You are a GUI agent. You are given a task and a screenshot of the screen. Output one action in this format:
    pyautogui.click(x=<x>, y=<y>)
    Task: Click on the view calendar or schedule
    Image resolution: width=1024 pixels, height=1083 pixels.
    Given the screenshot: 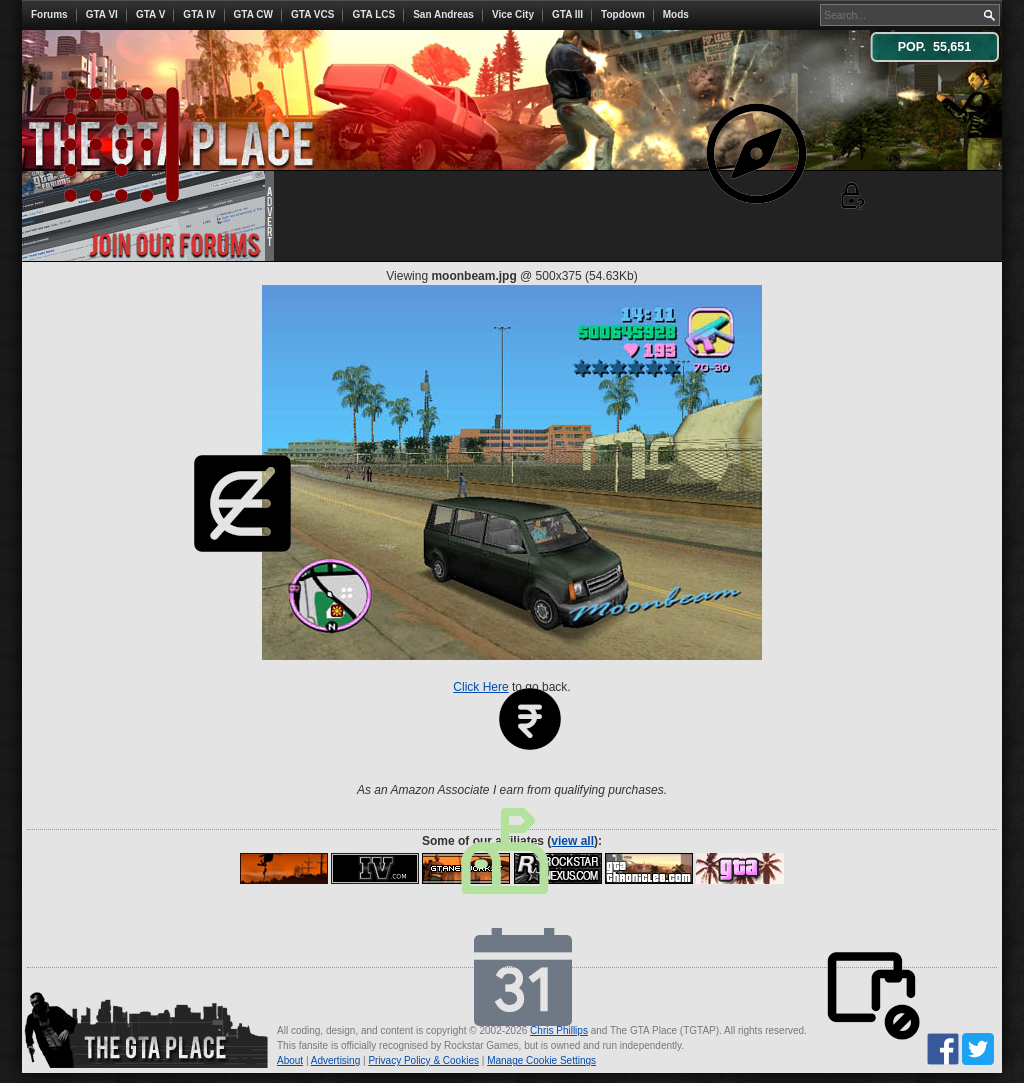 What is the action you would take?
    pyautogui.click(x=523, y=977)
    